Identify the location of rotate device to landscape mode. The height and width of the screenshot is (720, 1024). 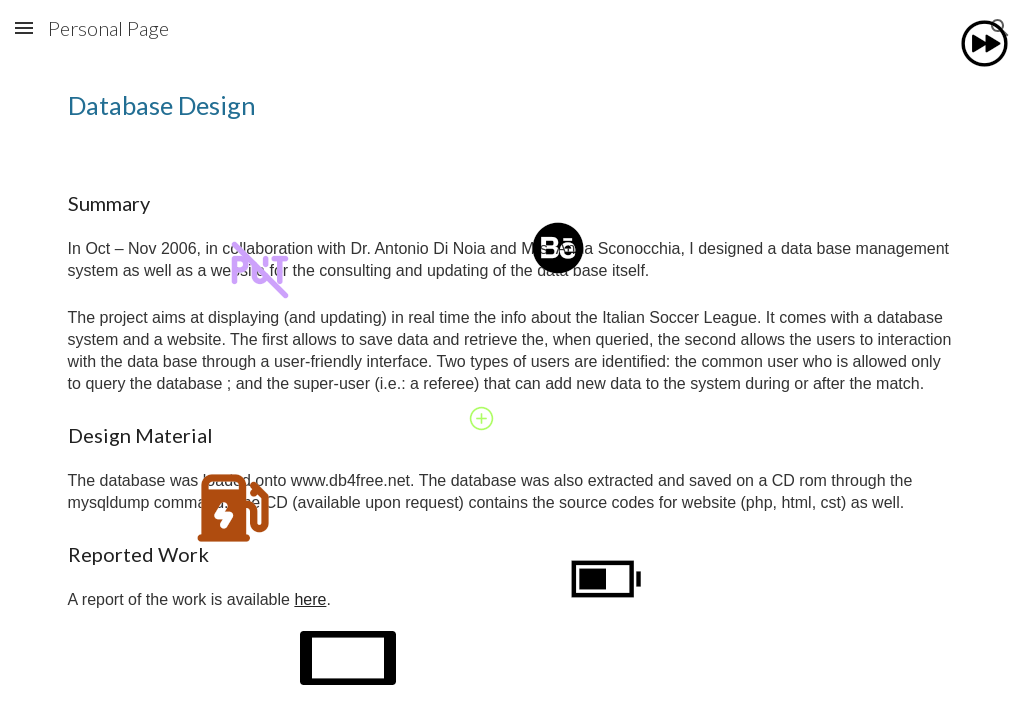
(348, 658).